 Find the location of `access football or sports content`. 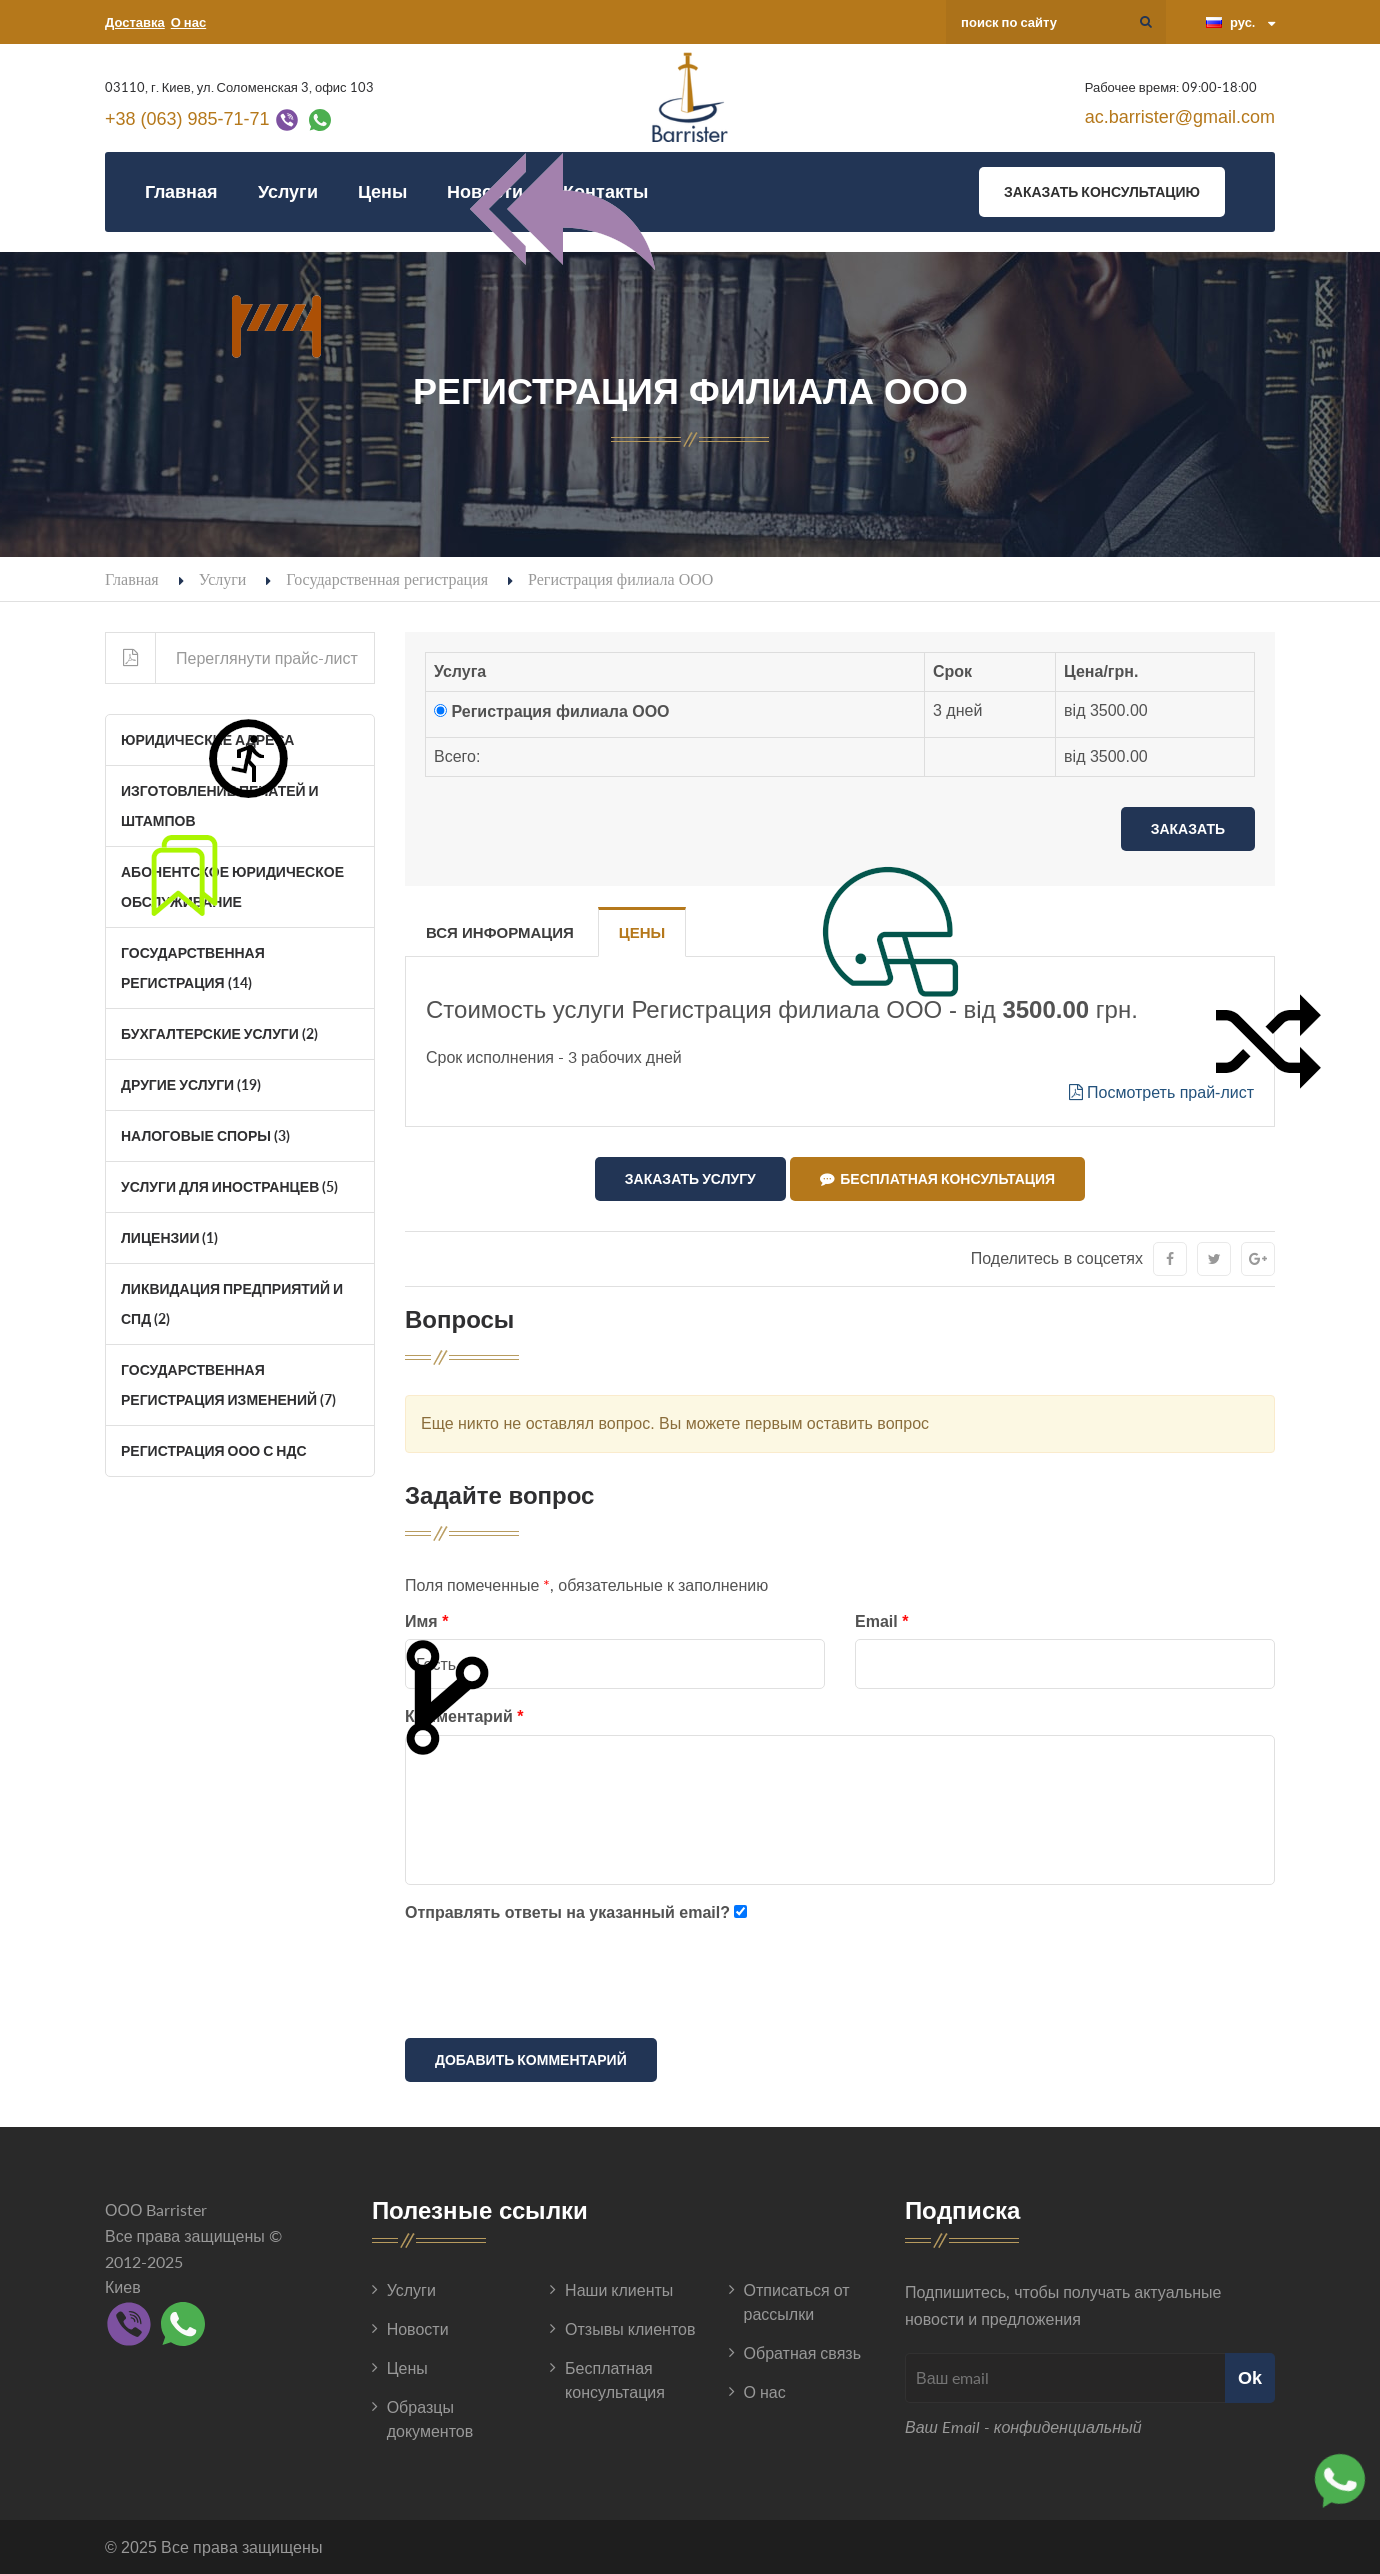

access football or sports content is located at coordinates (890, 934).